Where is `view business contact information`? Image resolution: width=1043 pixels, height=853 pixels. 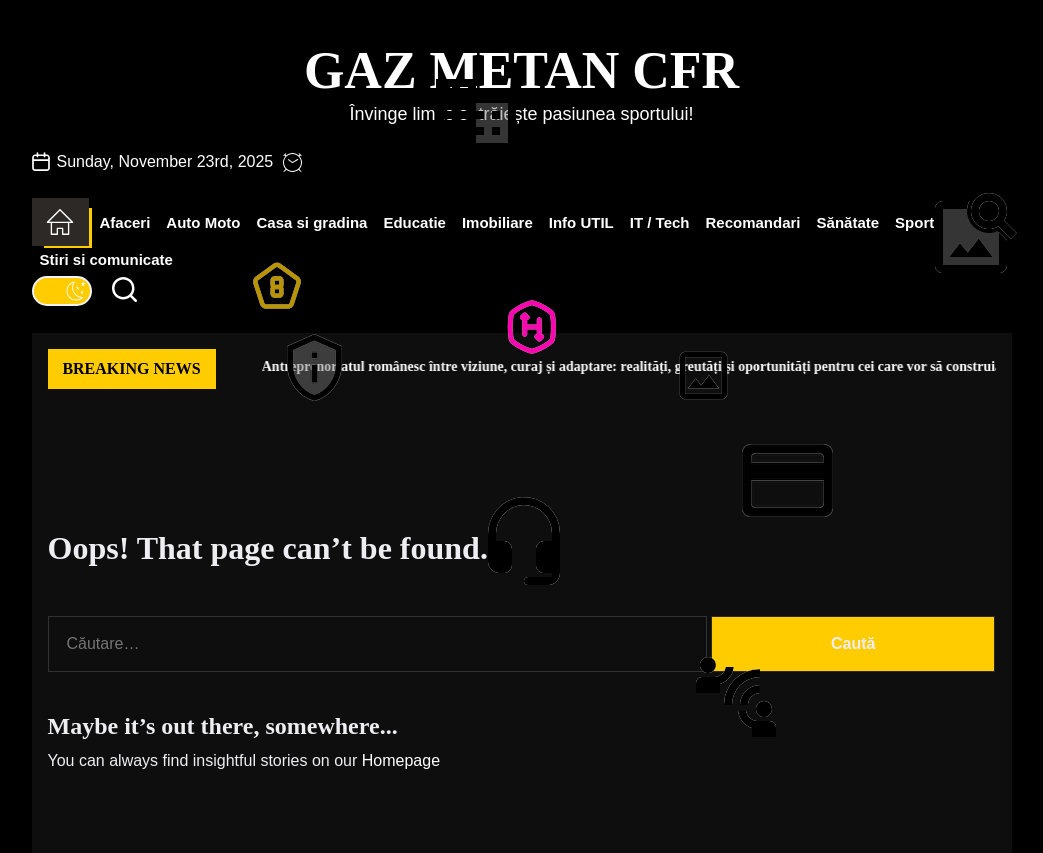 view business contact information is located at coordinates (476, 115).